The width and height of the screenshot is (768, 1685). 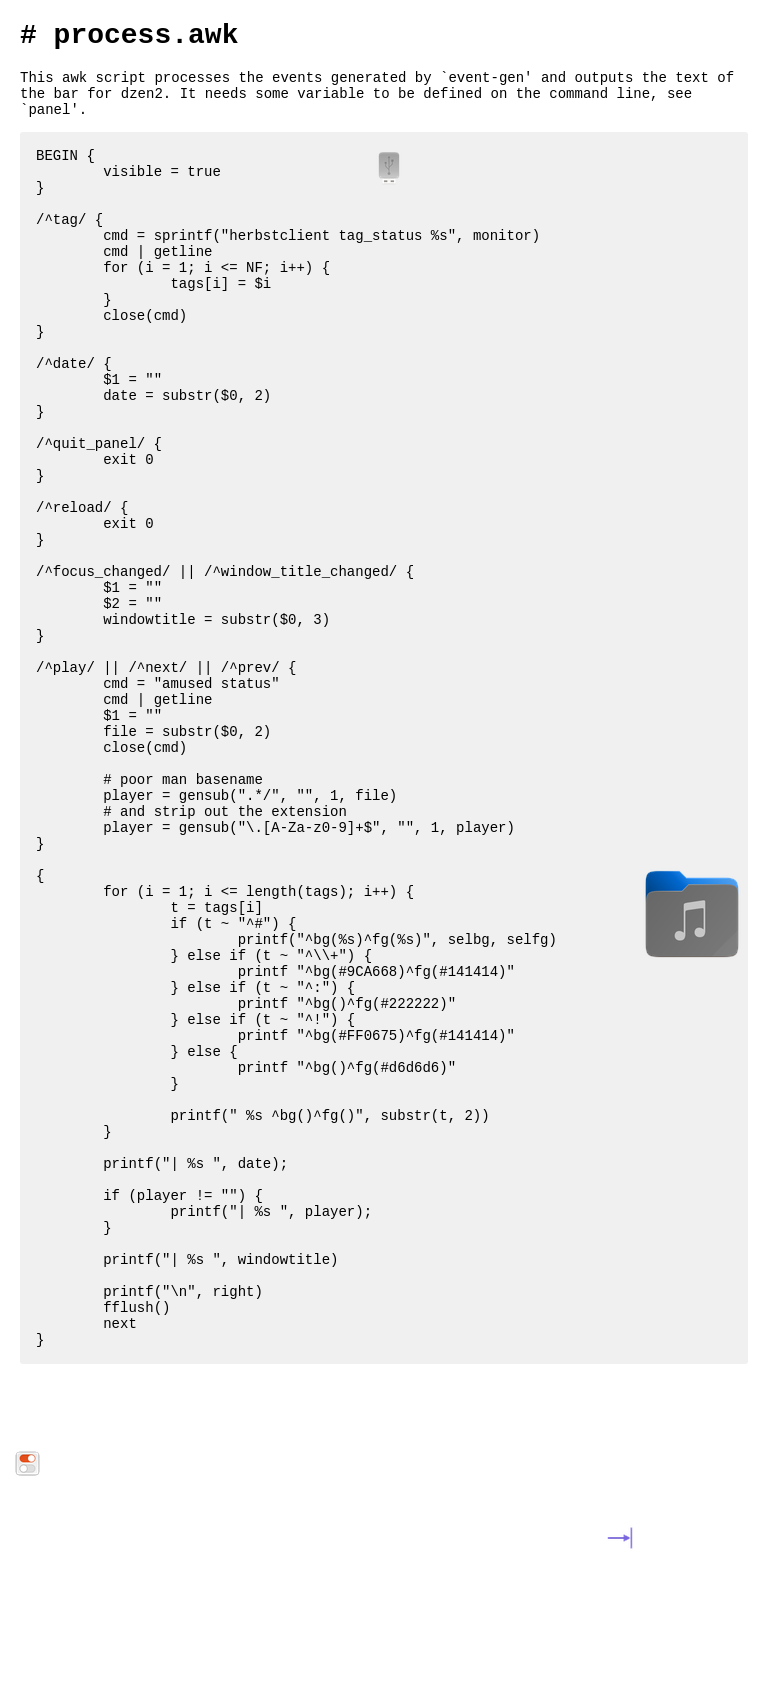 I want to click on open system tweaks or settings customization, so click(x=27, y=1463).